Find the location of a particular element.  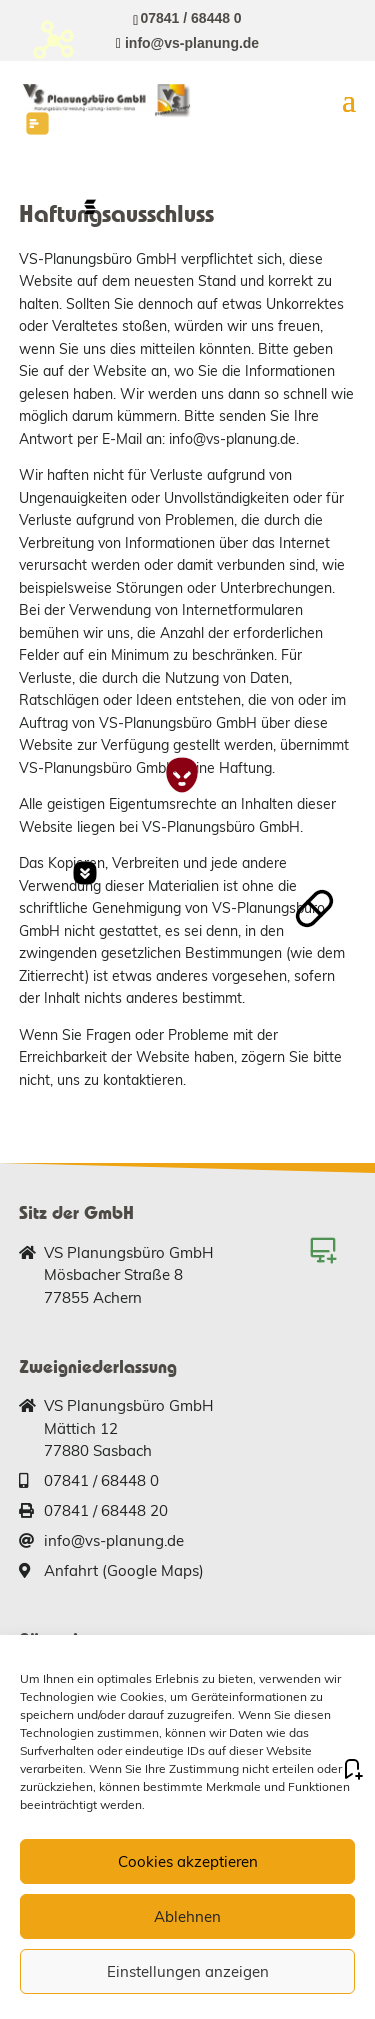

view network connections or relationships is located at coordinates (53, 40).